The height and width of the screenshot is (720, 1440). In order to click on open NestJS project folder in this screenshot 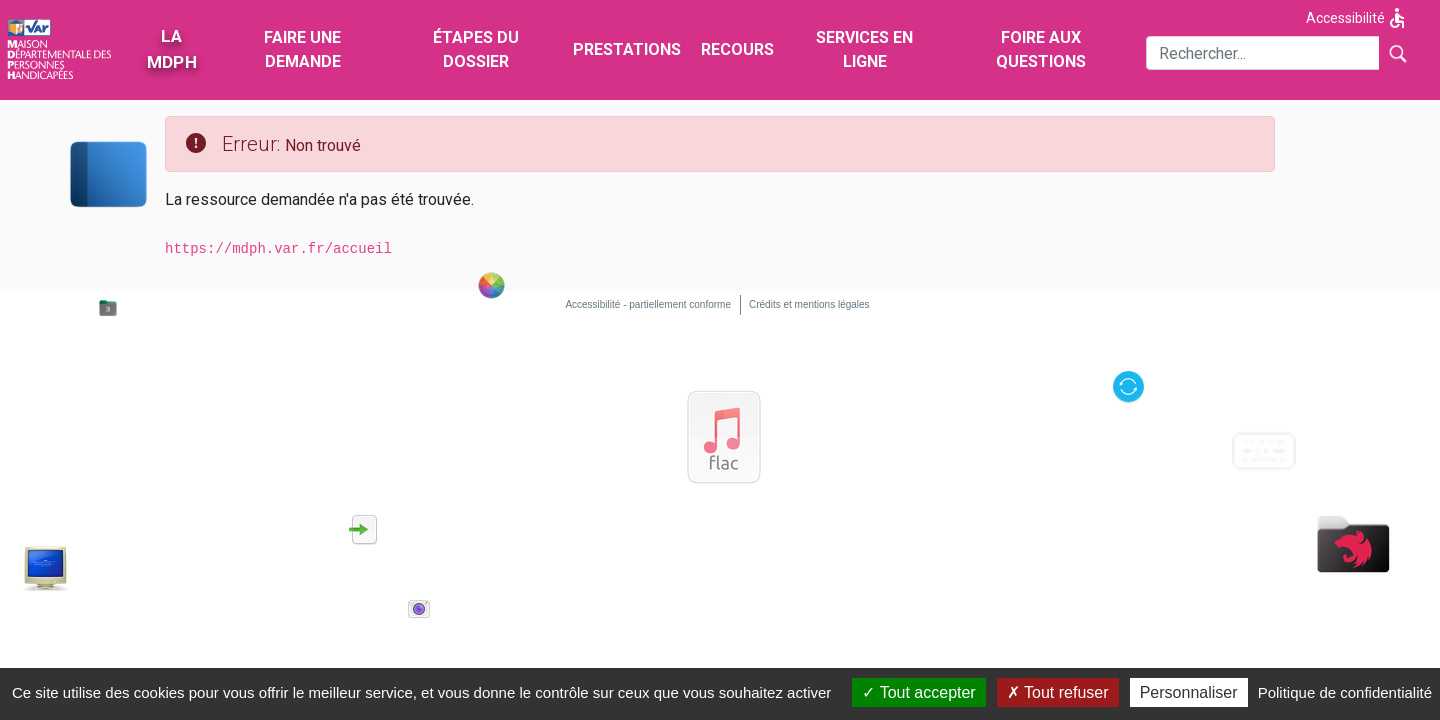, I will do `click(1353, 546)`.